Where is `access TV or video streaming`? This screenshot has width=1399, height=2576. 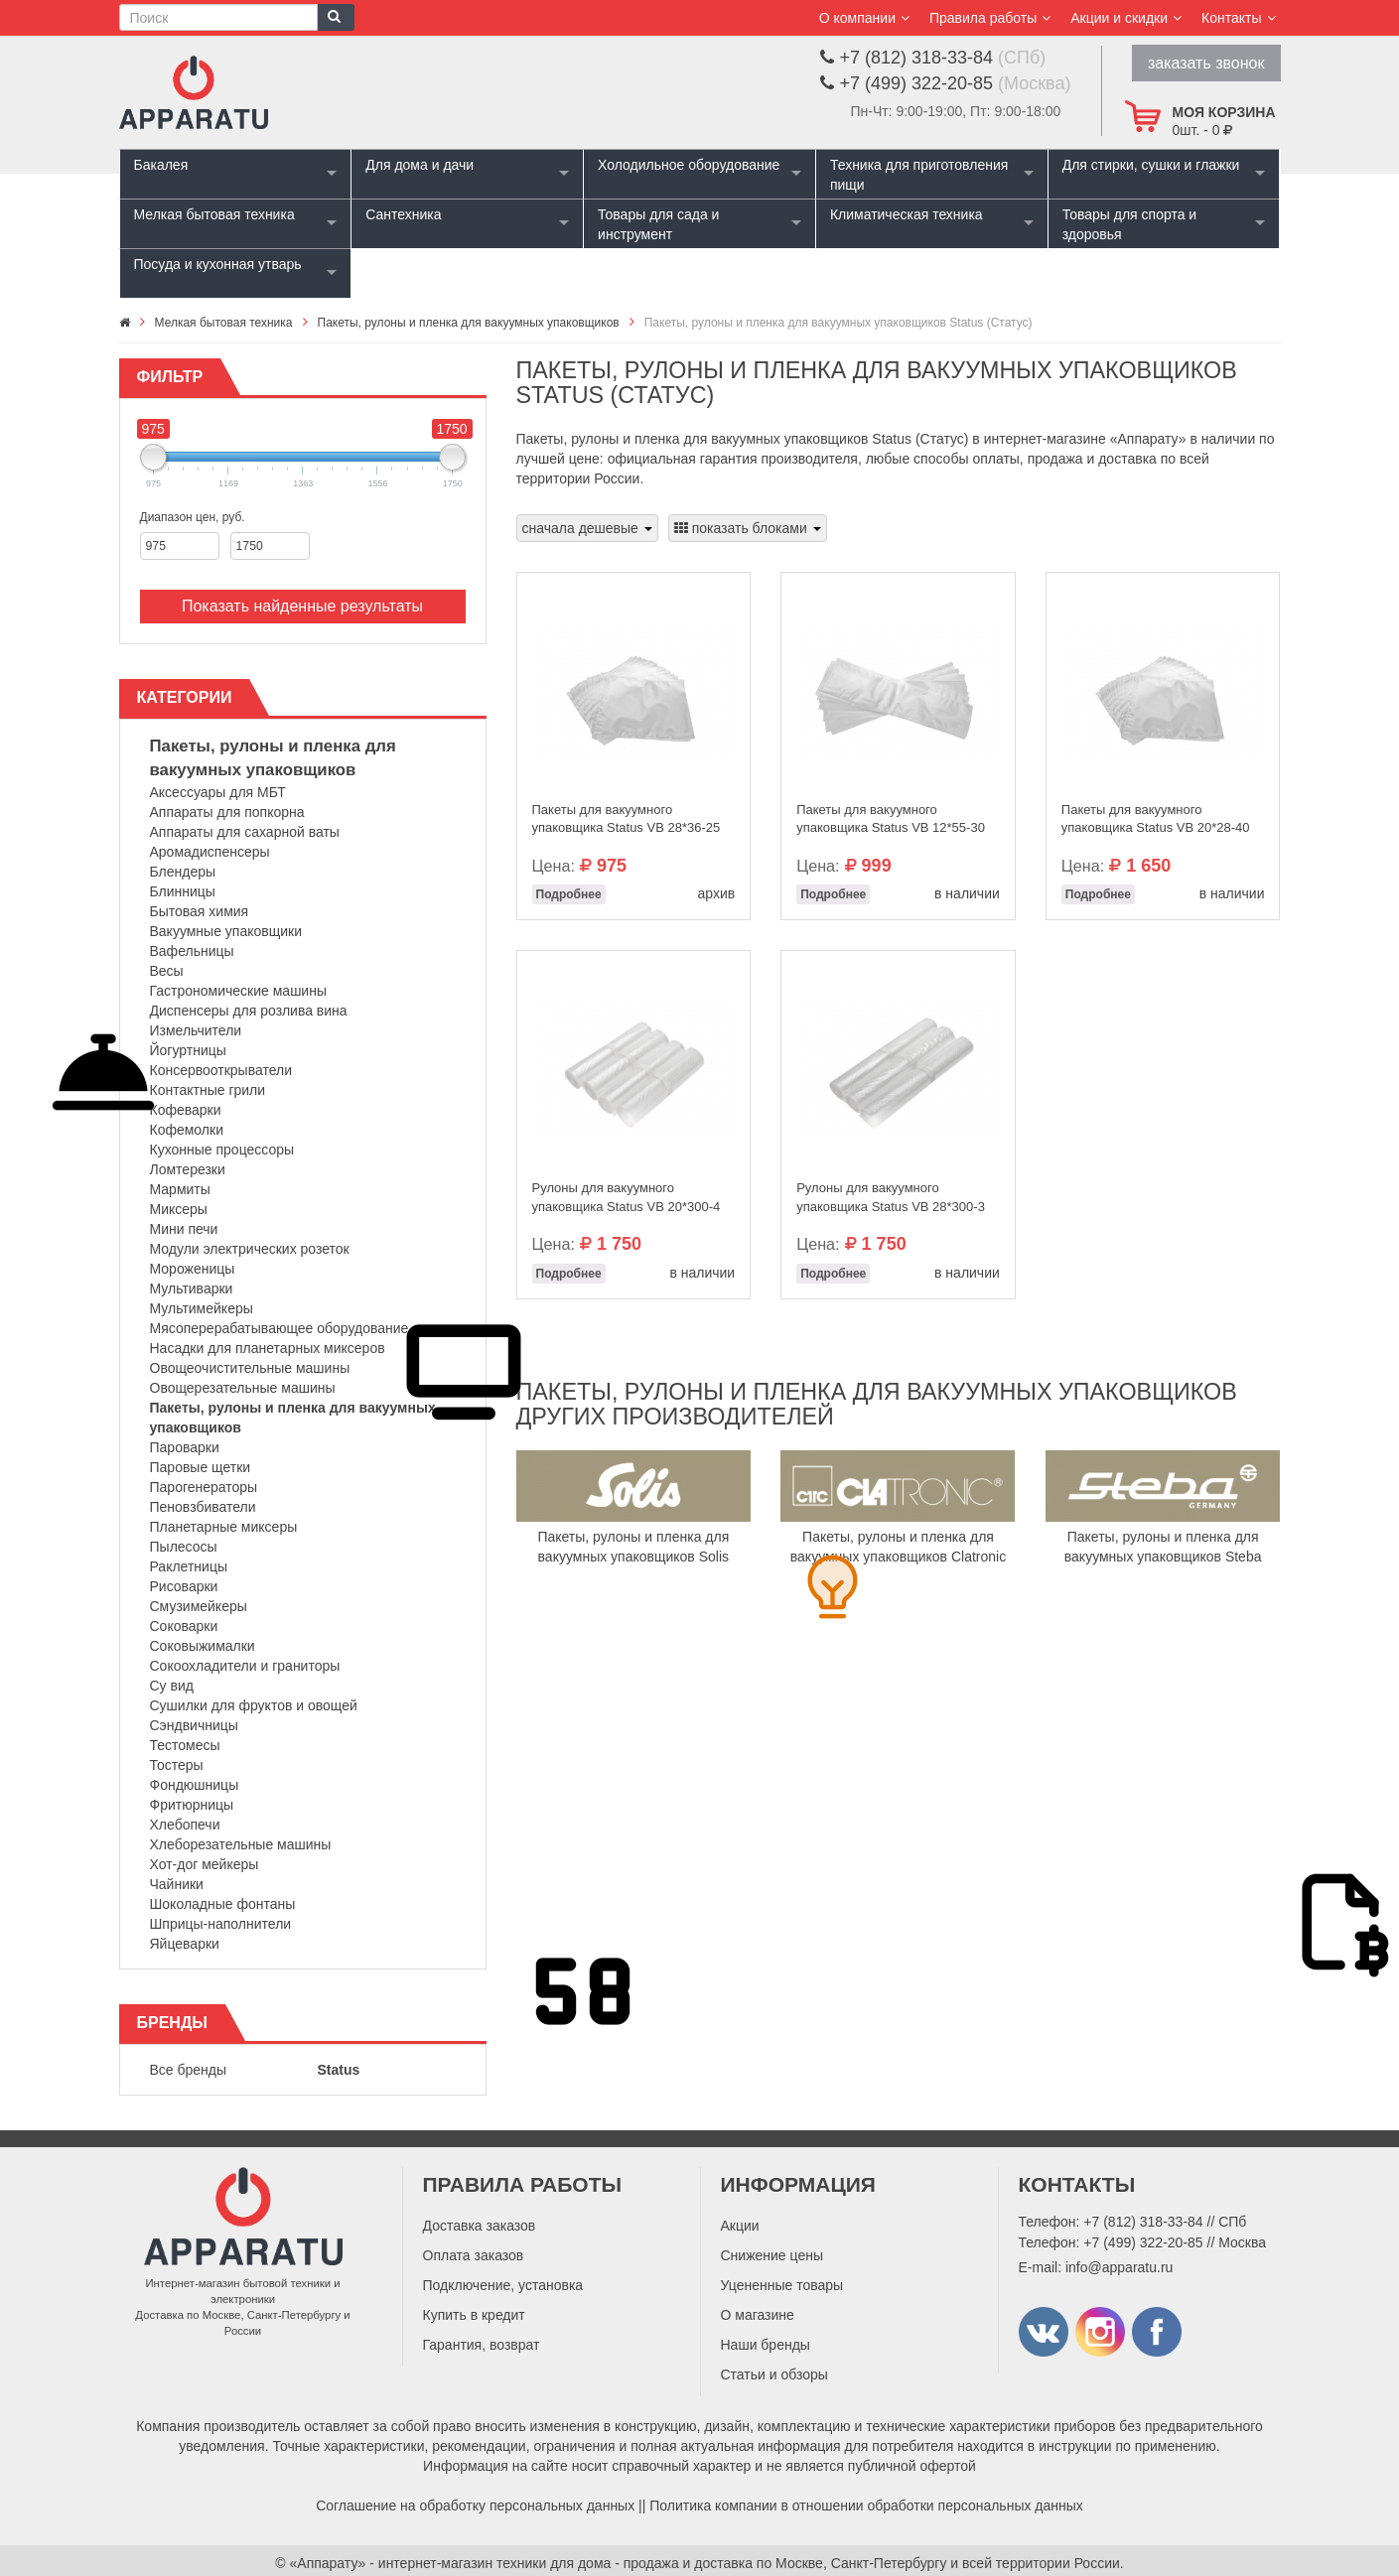
access TV or video streaming is located at coordinates (464, 1369).